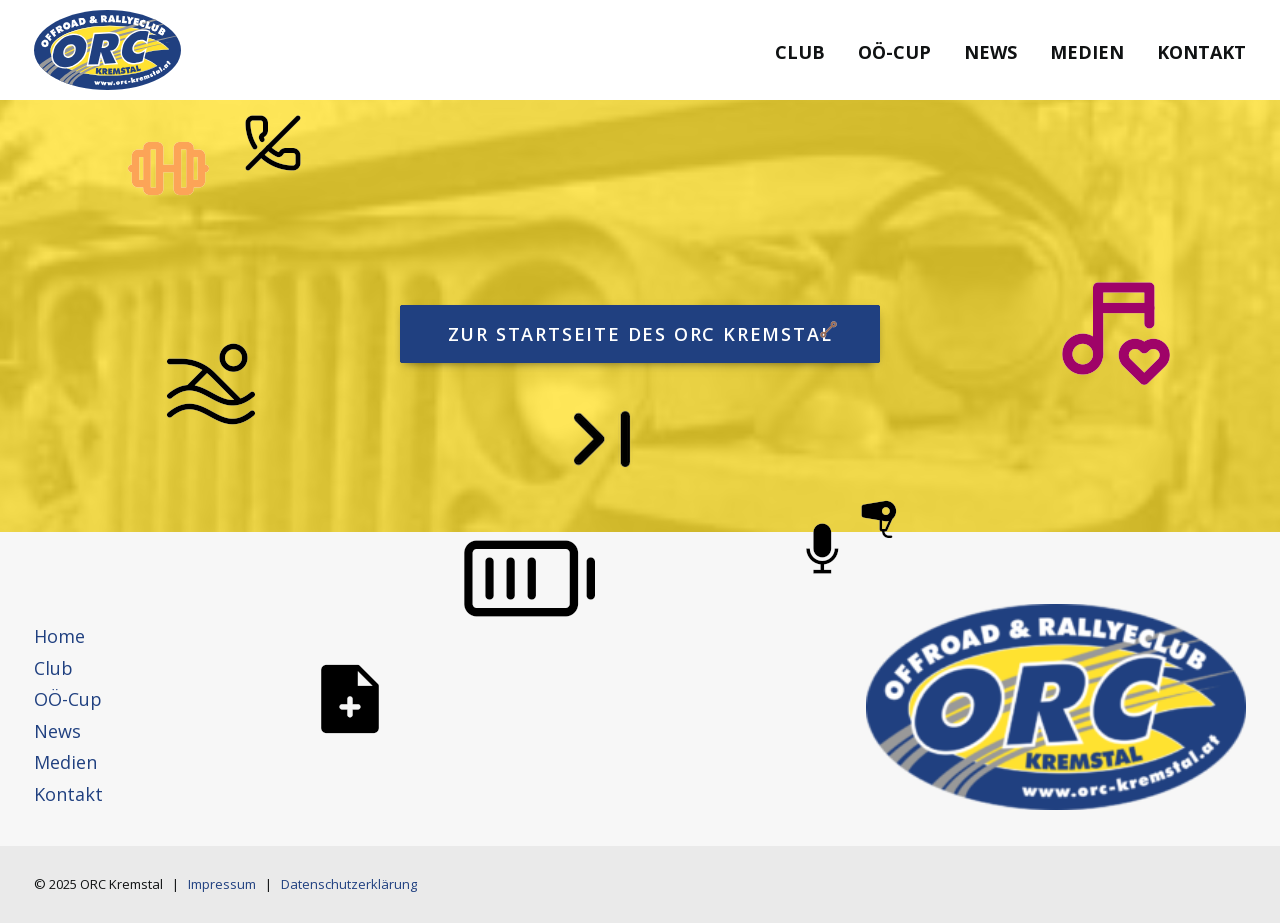 The height and width of the screenshot is (923, 1280). Describe the element at coordinates (828, 329) in the screenshot. I see `draw a line between two points` at that location.